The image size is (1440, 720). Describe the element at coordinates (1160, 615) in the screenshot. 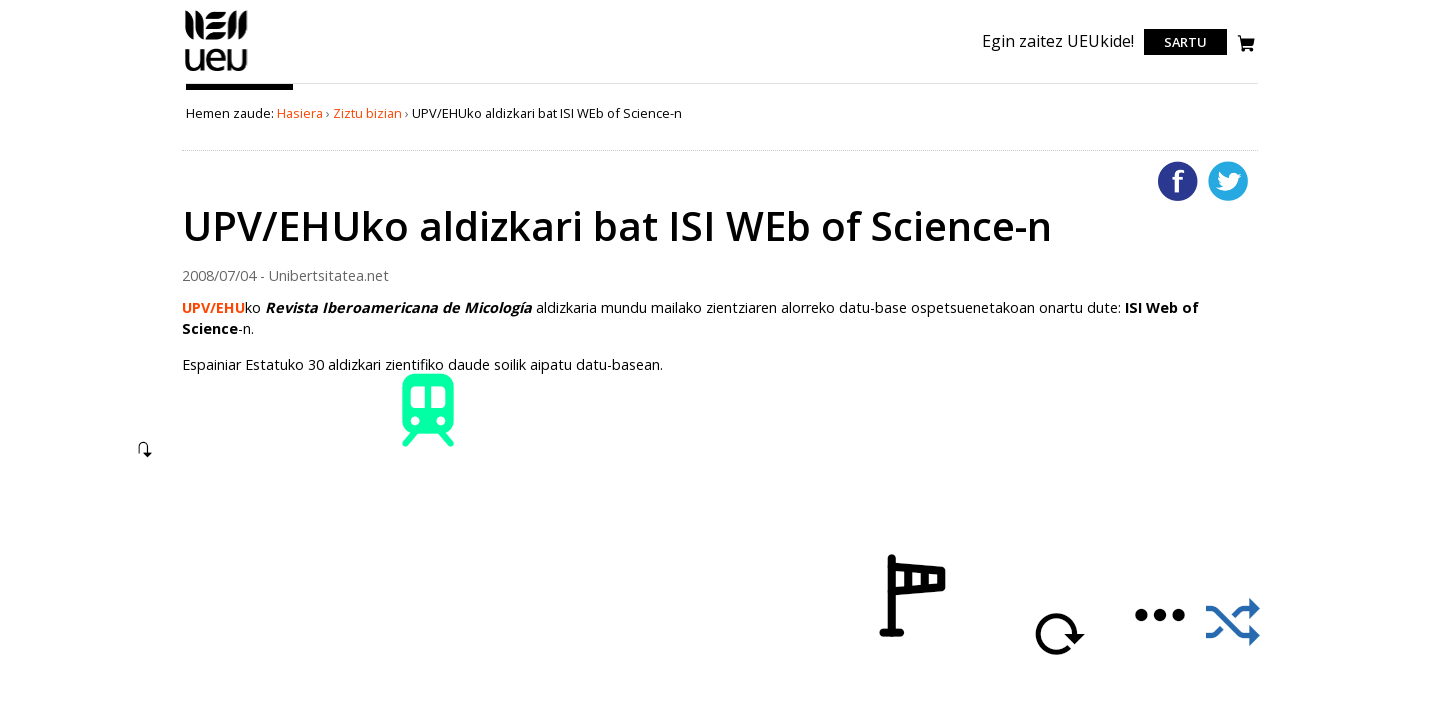

I see `access more options or actions` at that location.